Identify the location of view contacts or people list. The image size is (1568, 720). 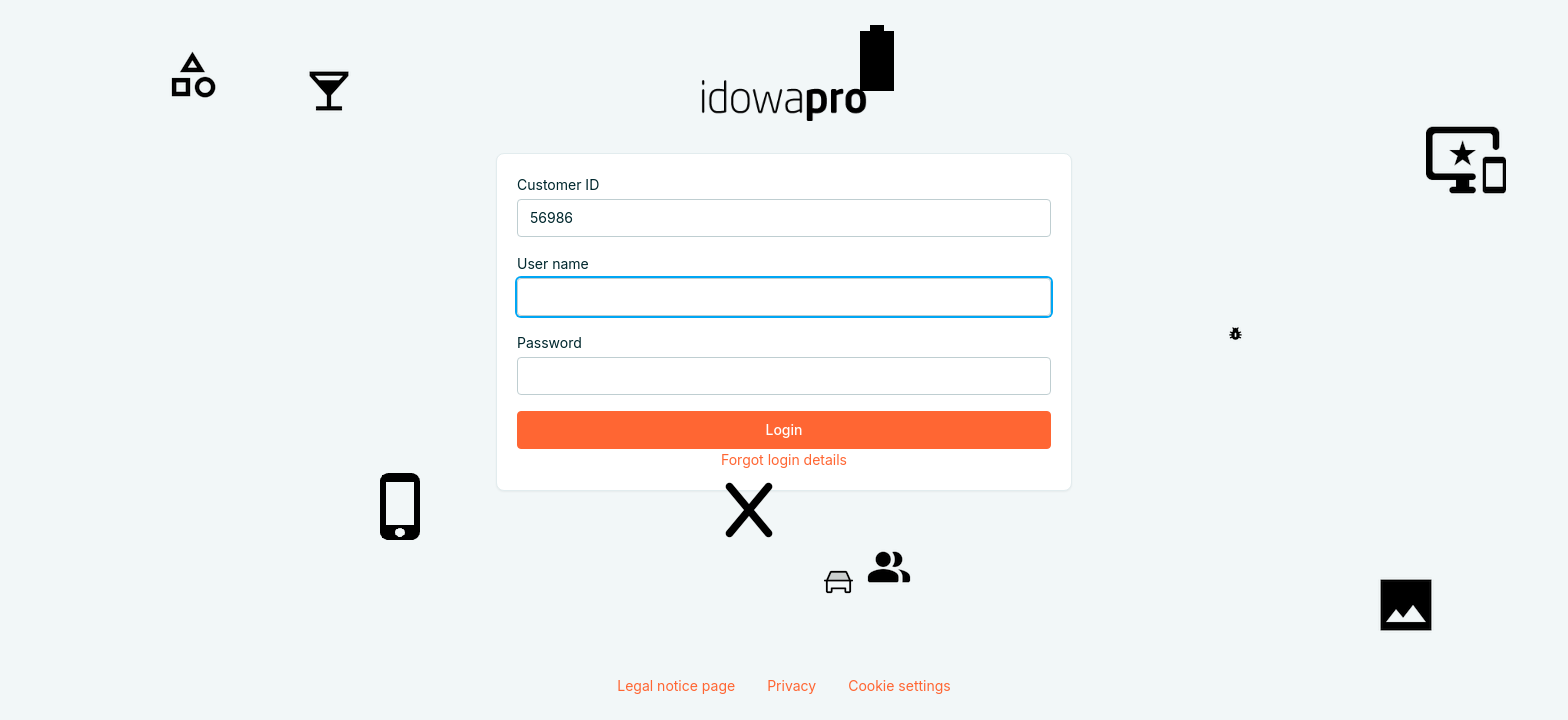
(889, 567).